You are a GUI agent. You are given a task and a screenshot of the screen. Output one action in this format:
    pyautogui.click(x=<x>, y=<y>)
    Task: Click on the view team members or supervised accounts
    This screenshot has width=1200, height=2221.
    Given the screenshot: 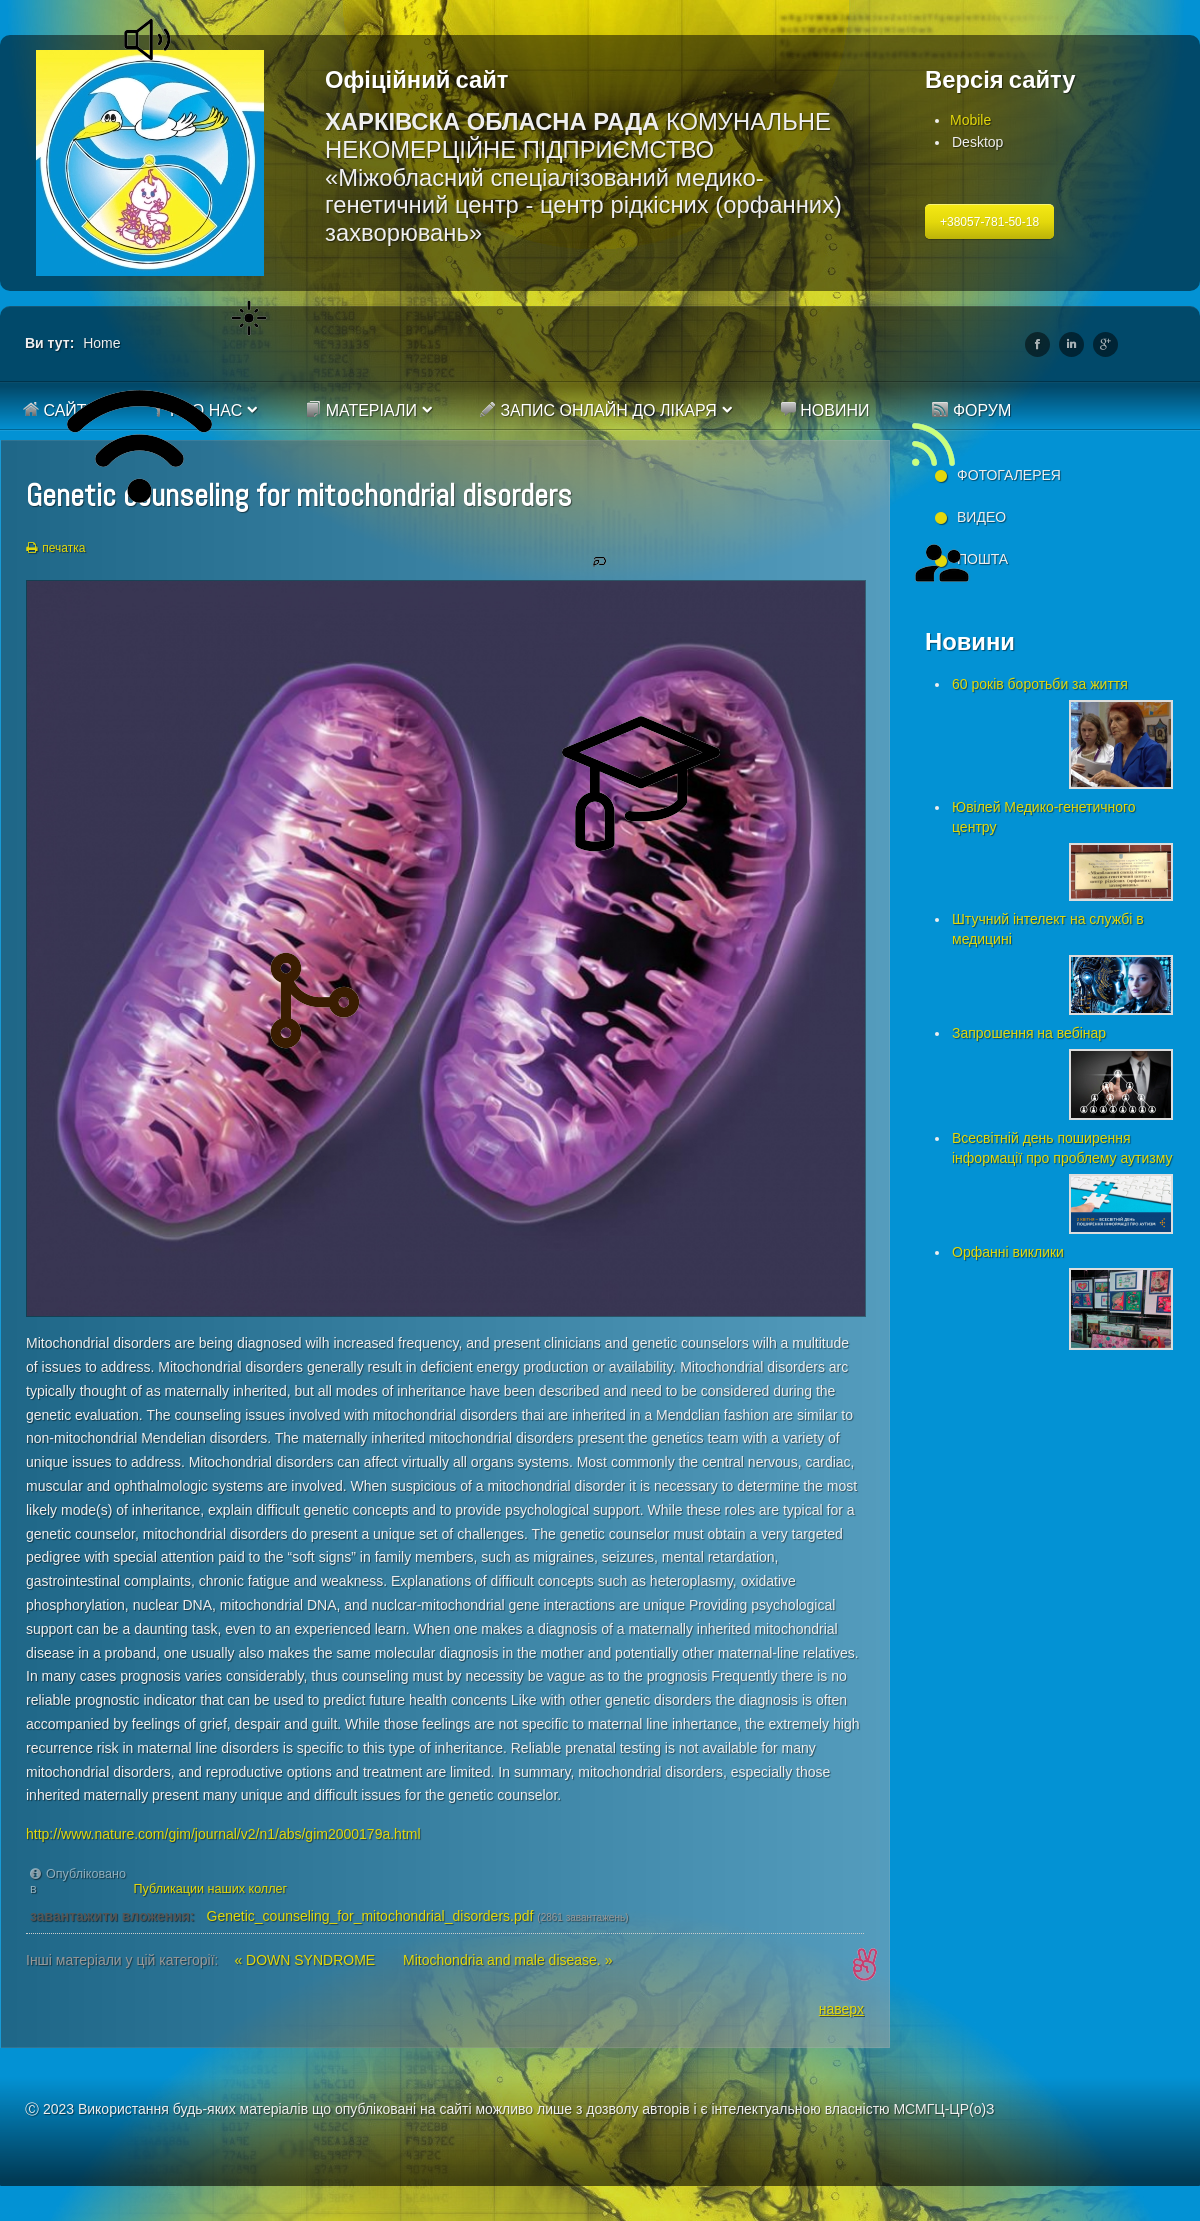 What is the action you would take?
    pyautogui.click(x=942, y=563)
    